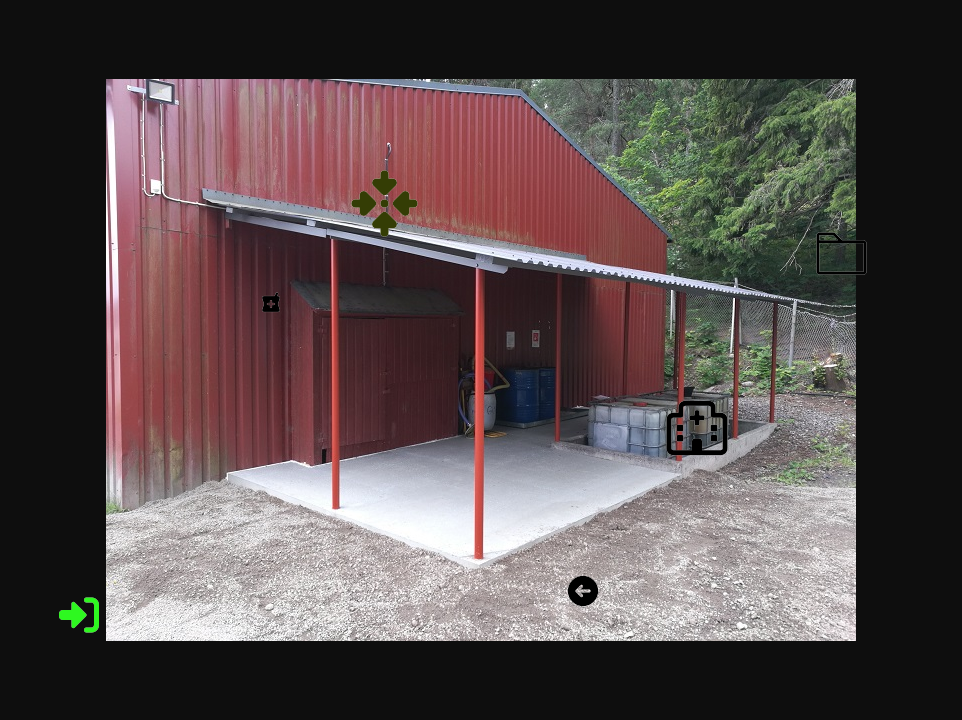 This screenshot has width=962, height=720. Describe the element at coordinates (697, 428) in the screenshot. I see `find nearby hospitals or medical facilities` at that location.